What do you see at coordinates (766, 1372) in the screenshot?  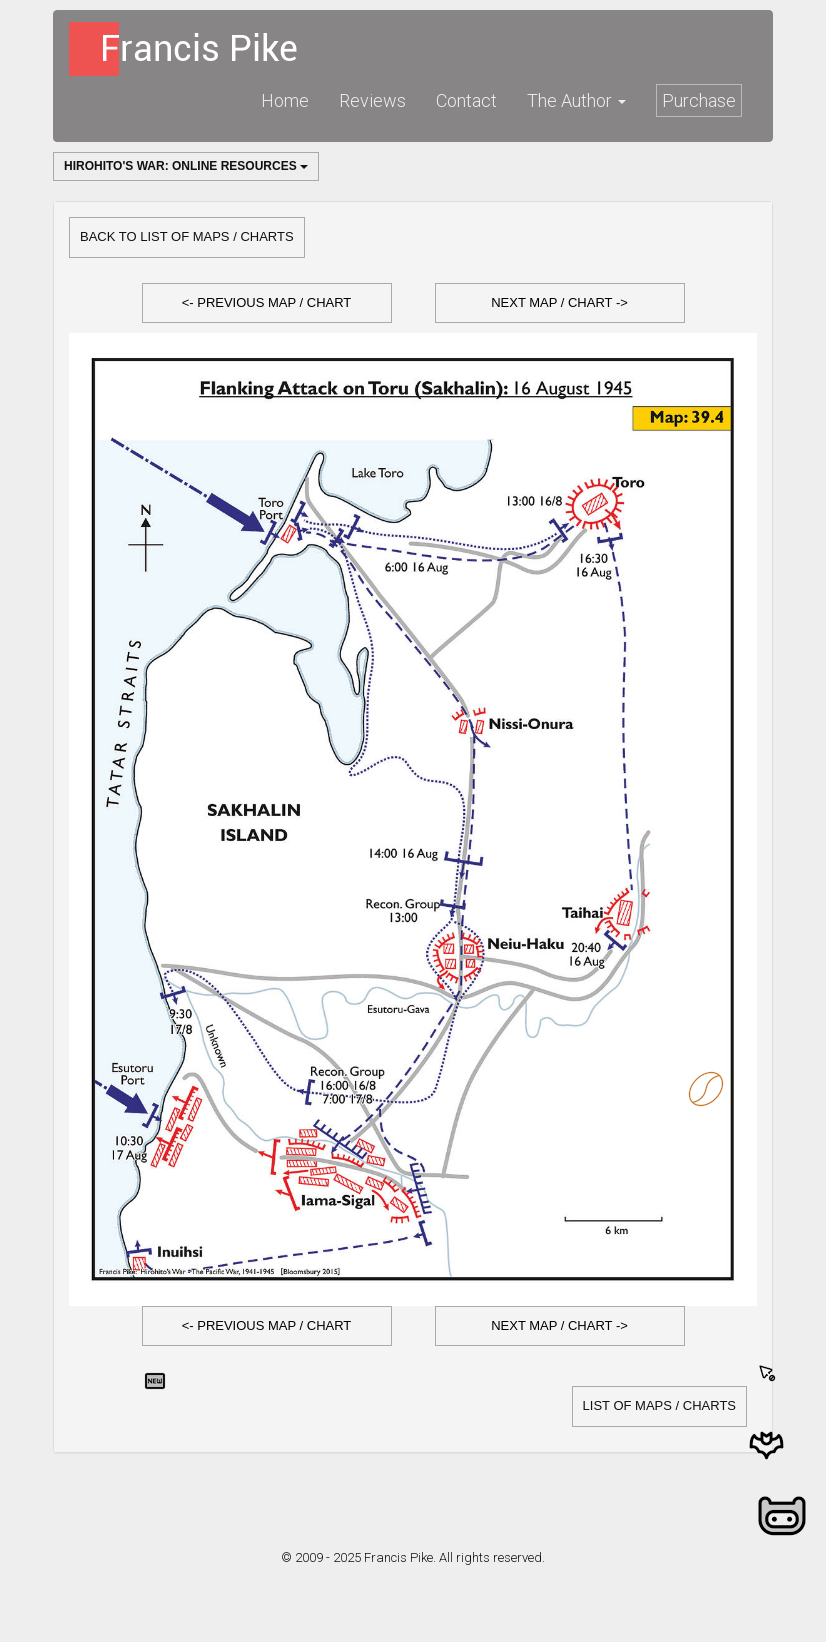 I see `cursor interaction disabled or unavailable` at bounding box center [766, 1372].